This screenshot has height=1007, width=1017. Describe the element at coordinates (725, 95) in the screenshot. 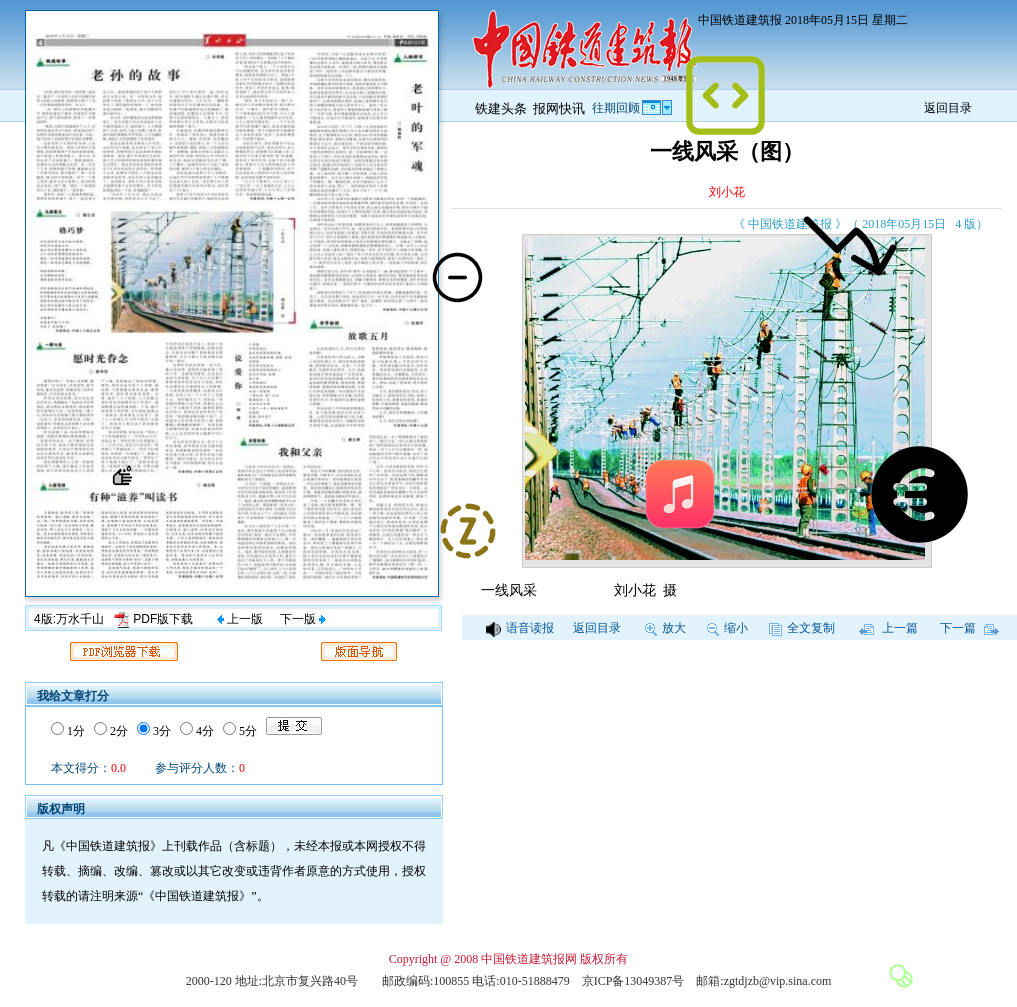

I see `view or edit source code` at that location.